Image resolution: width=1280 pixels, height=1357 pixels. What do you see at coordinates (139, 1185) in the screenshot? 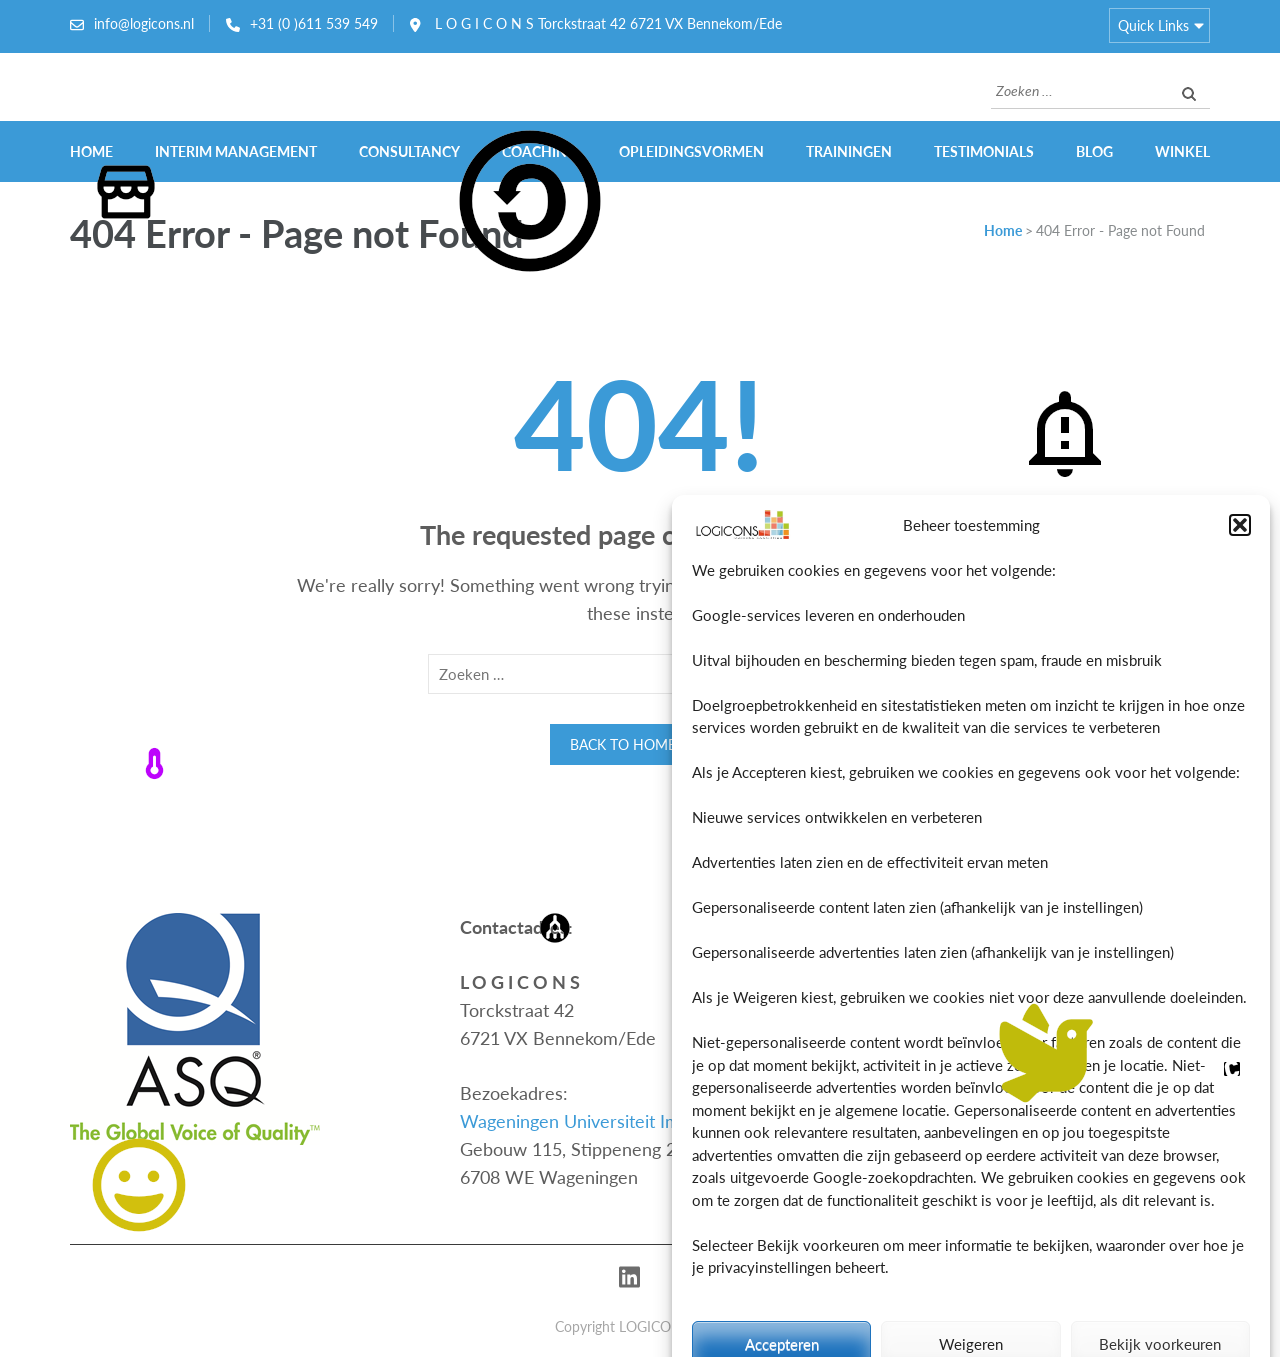
I see `add an emoji or reaction to a message` at bounding box center [139, 1185].